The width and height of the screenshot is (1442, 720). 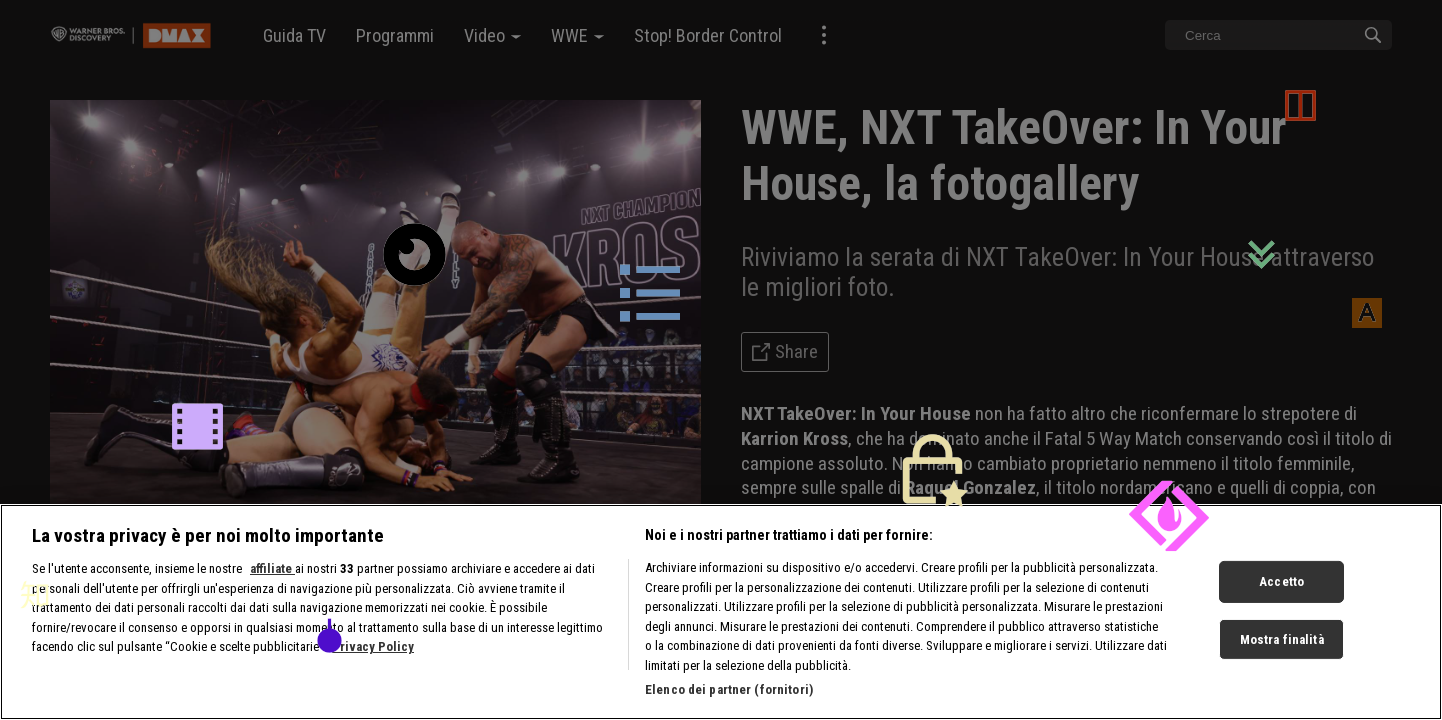 What do you see at coordinates (414, 254) in the screenshot?
I see `view or preview content` at bounding box center [414, 254].